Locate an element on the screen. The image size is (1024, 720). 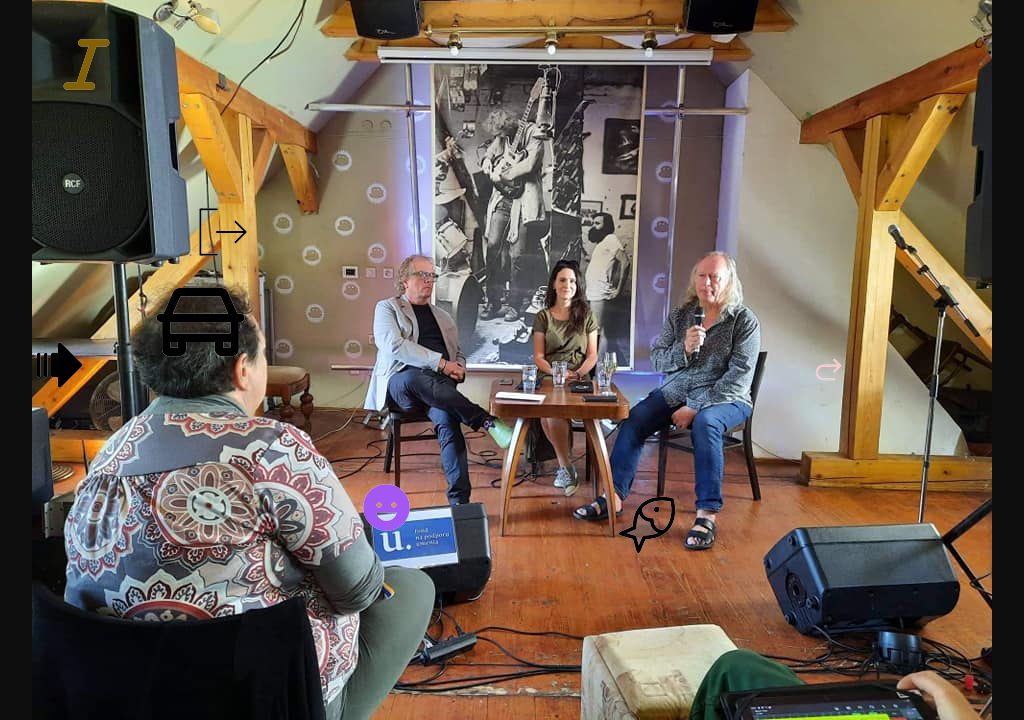
skip forward or advance multiple steps is located at coordinates (58, 365).